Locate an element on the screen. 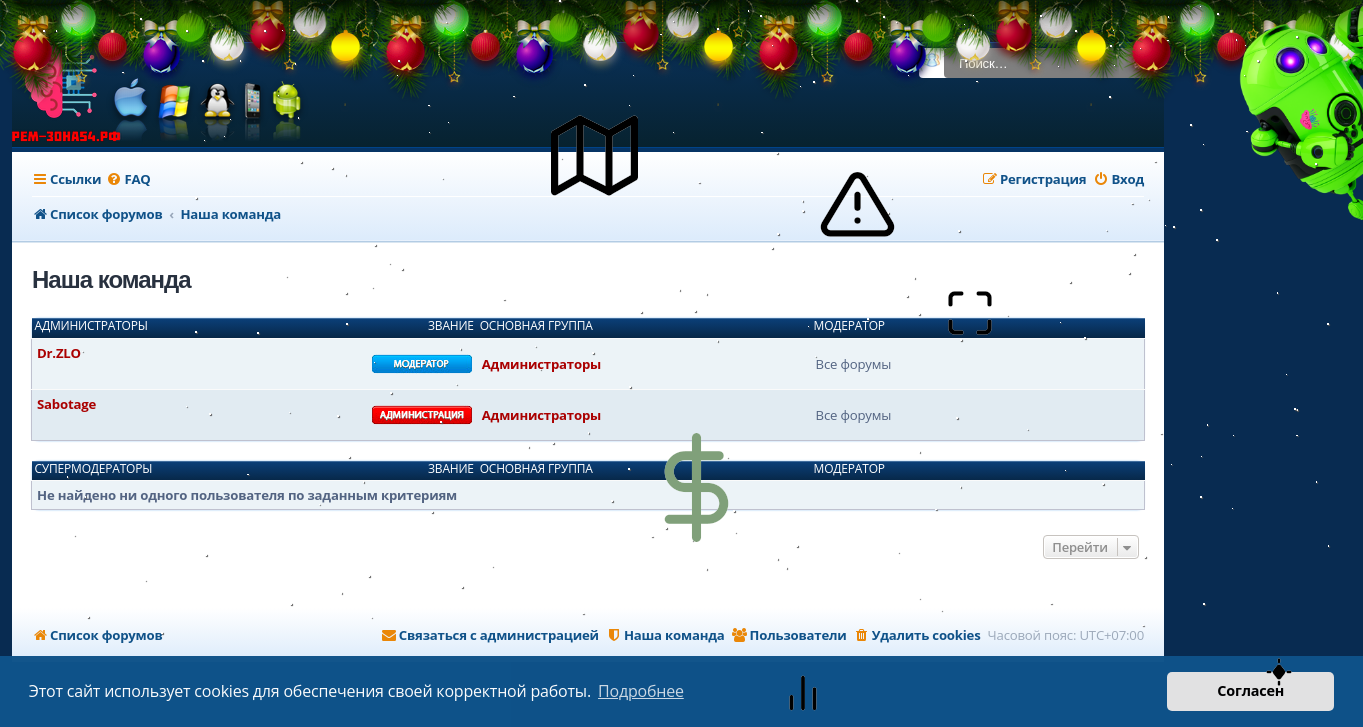 The image size is (1363, 727). view payment or pricing details is located at coordinates (696, 487).